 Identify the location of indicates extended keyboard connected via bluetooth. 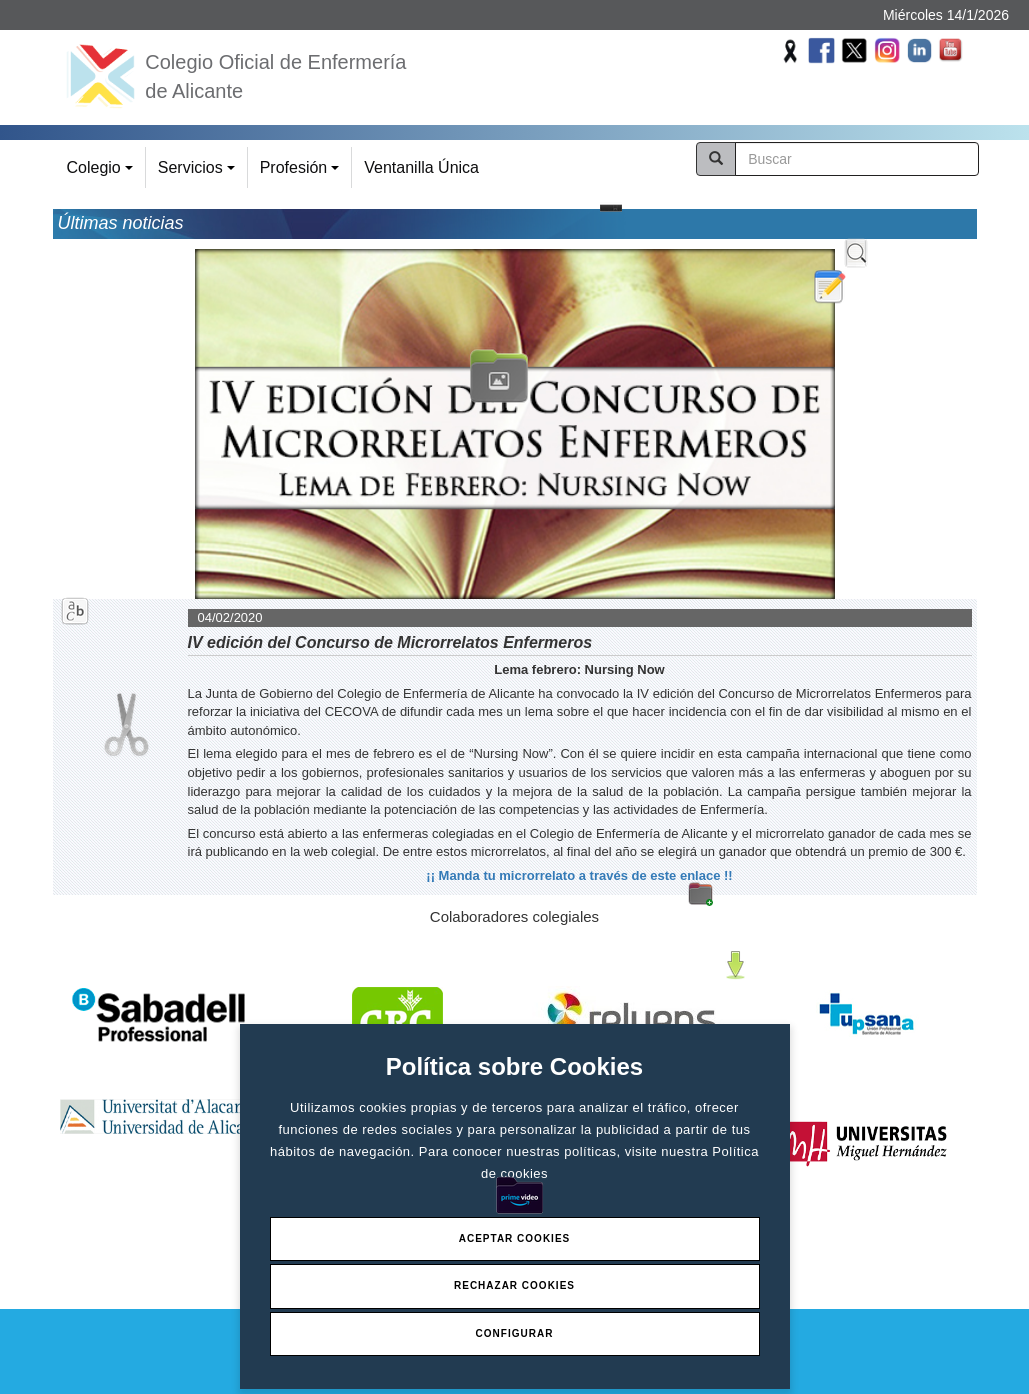
(611, 208).